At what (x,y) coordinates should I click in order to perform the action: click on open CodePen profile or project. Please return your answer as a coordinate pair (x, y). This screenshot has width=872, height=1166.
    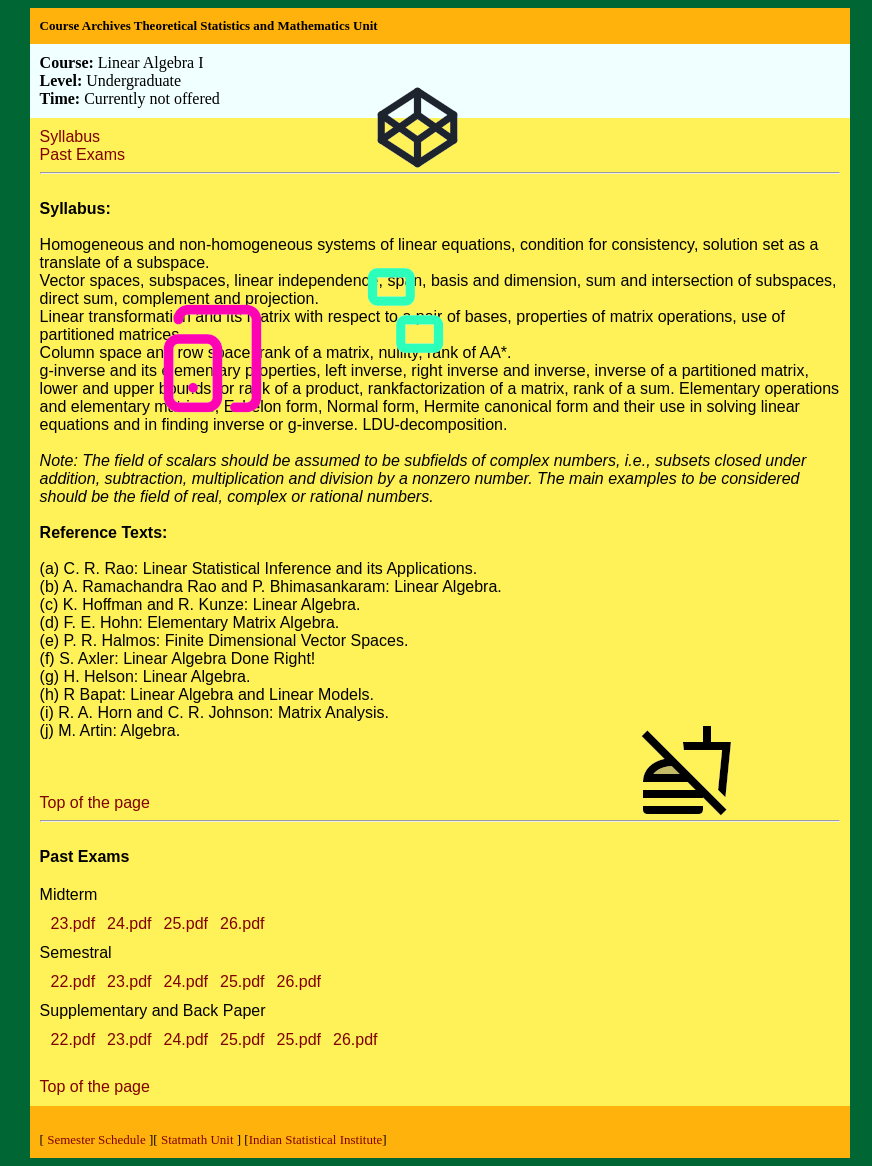
    Looking at the image, I should click on (417, 127).